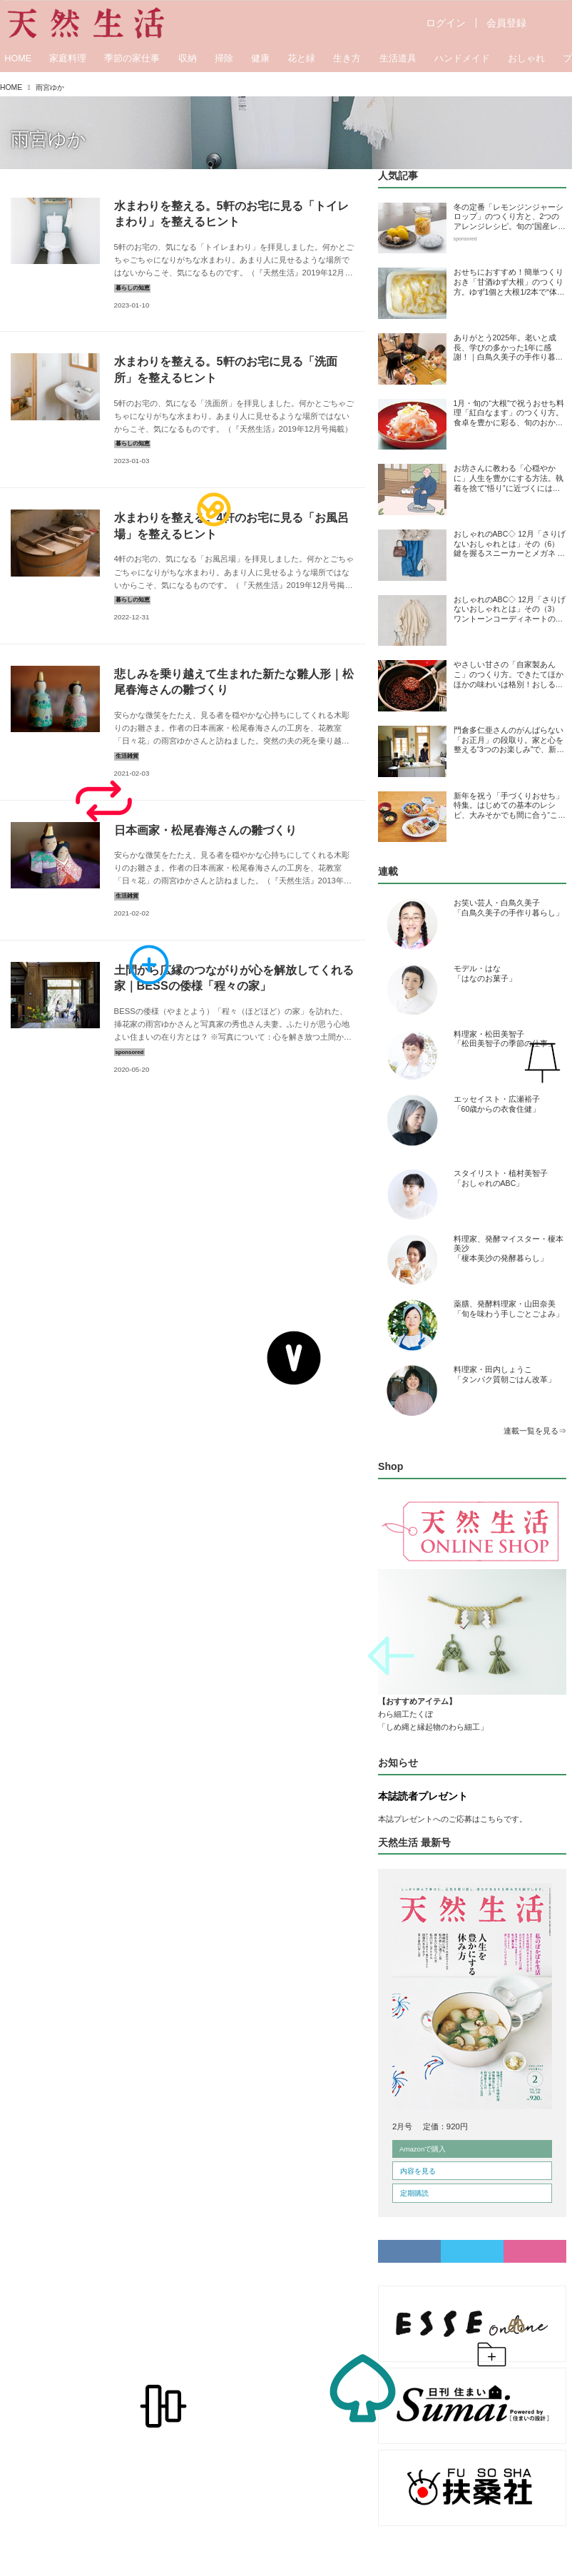 The height and width of the screenshot is (2576, 572). I want to click on search or explore content, so click(516, 2326).